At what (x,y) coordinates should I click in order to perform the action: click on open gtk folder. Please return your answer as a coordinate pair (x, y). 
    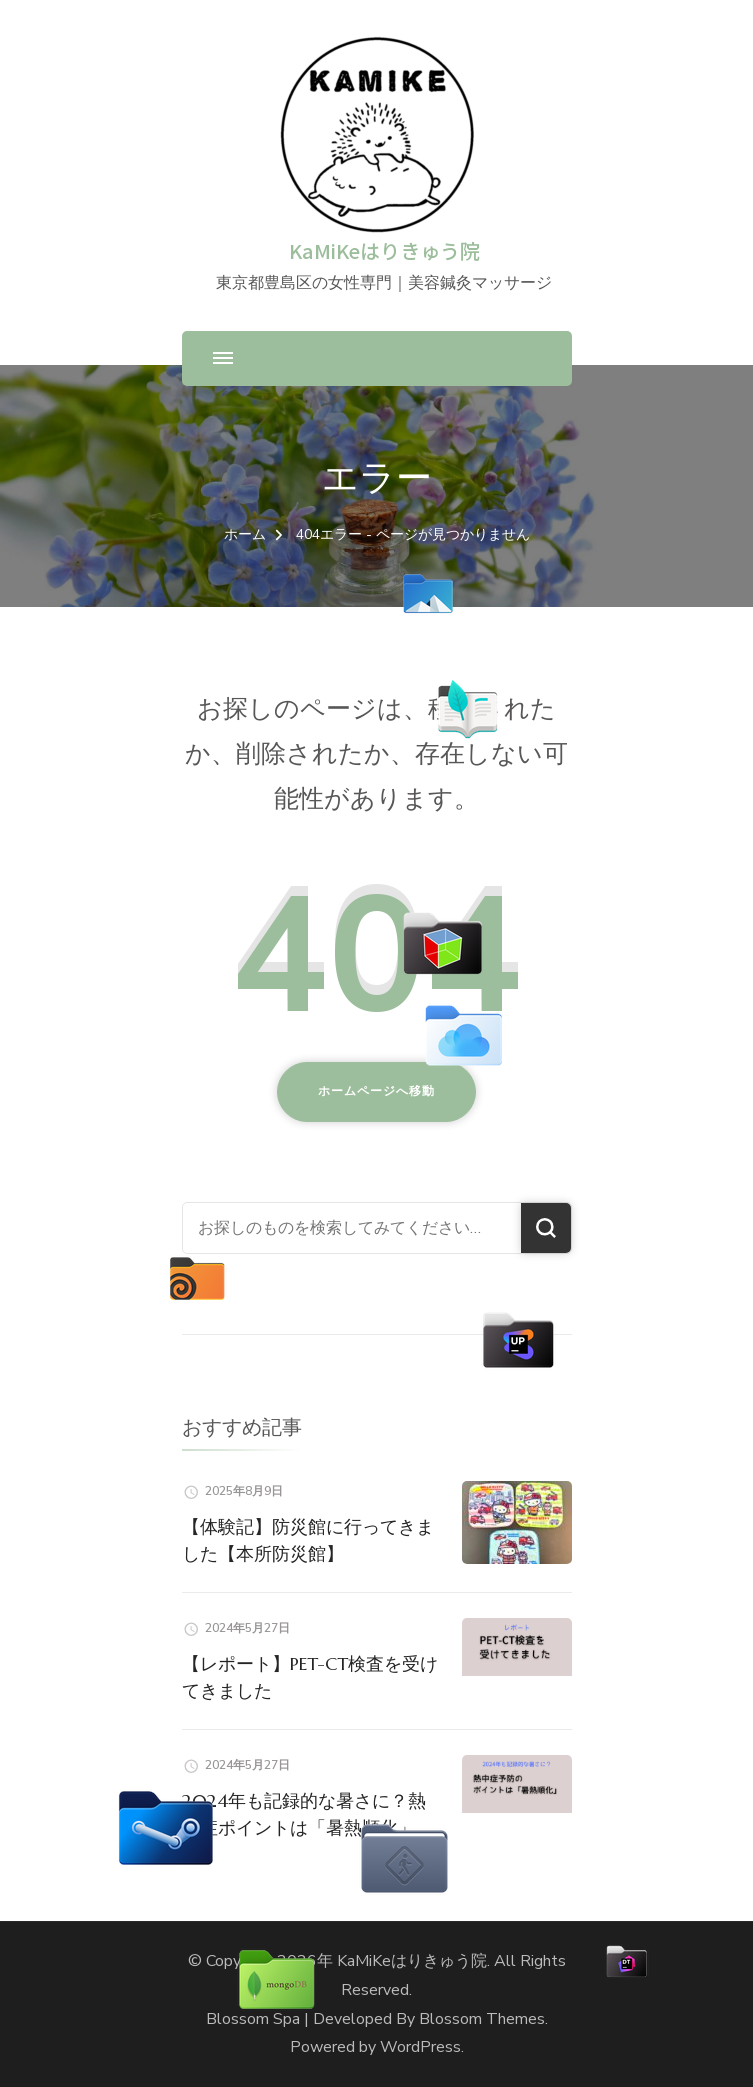
    Looking at the image, I should click on (442, 945).